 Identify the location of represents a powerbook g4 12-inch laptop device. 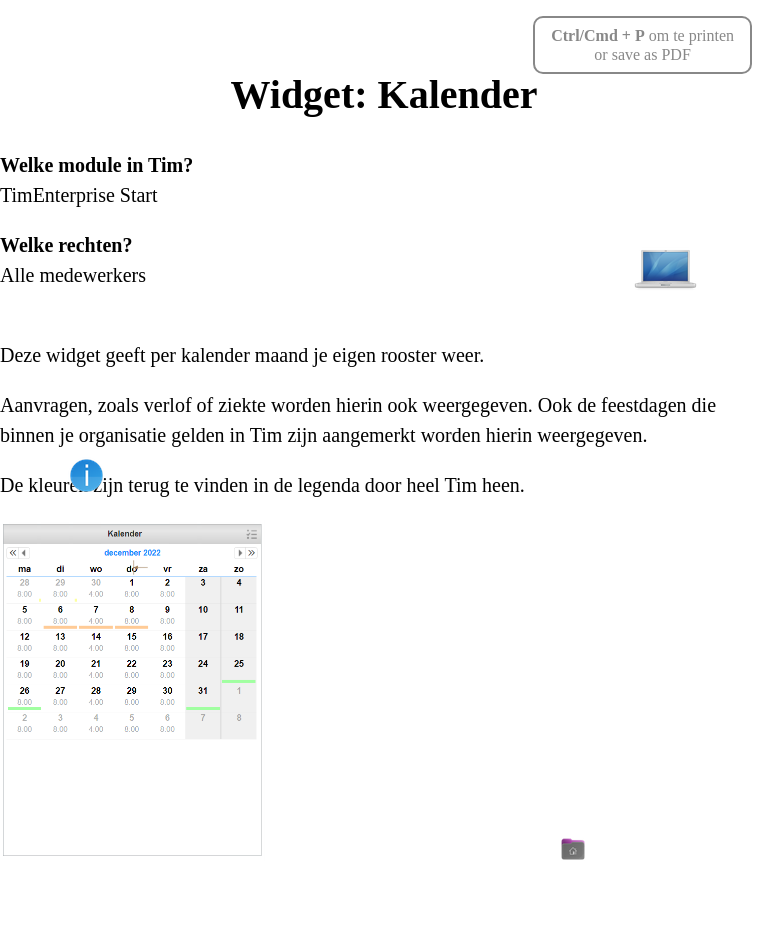
(665, 265).